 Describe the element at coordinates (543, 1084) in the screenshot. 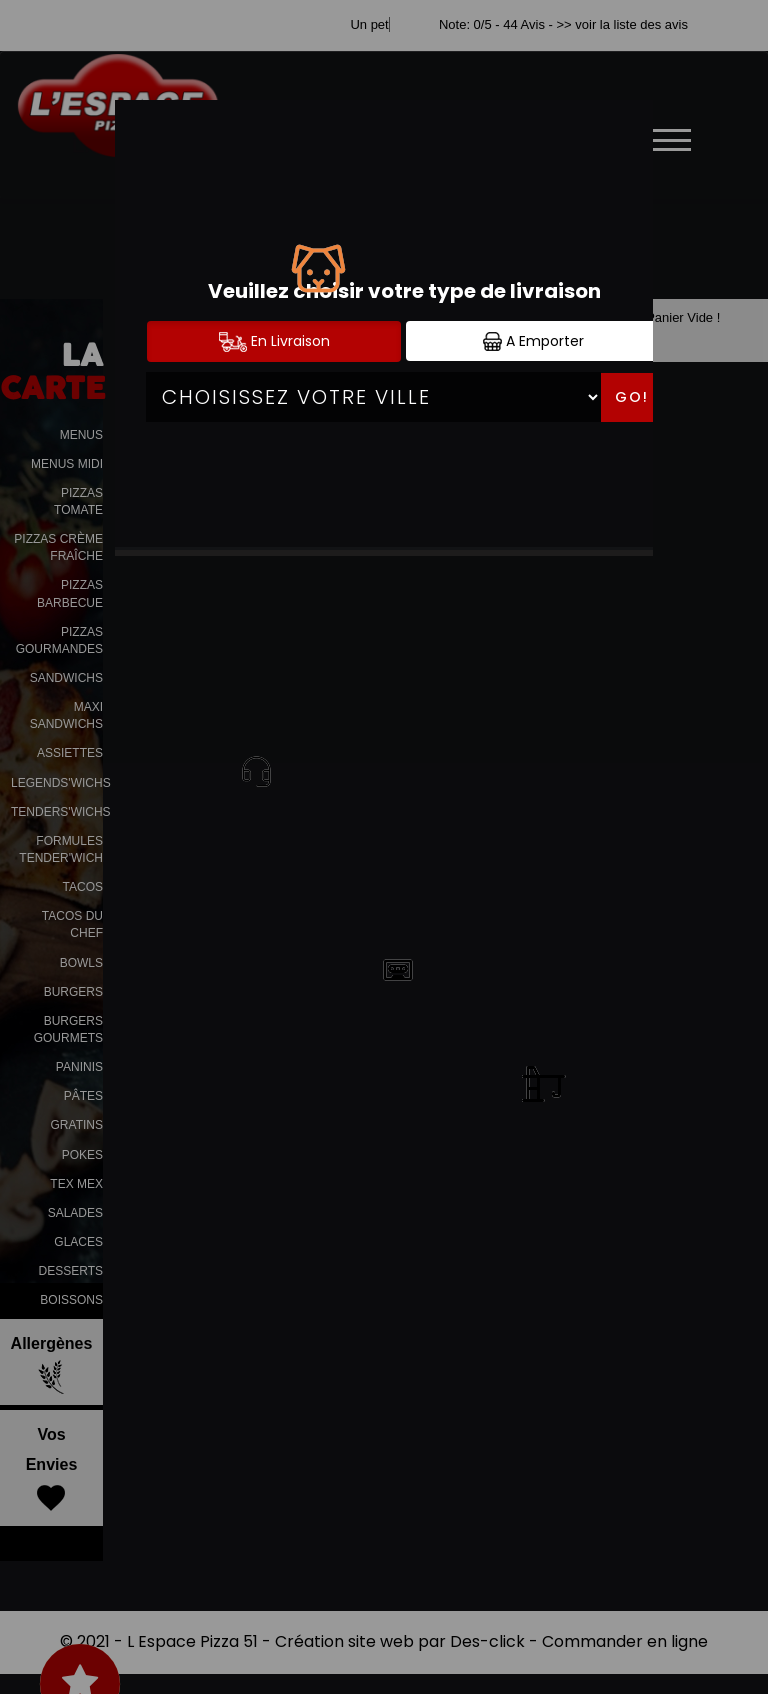

I see `construction or building in progress` at that location.